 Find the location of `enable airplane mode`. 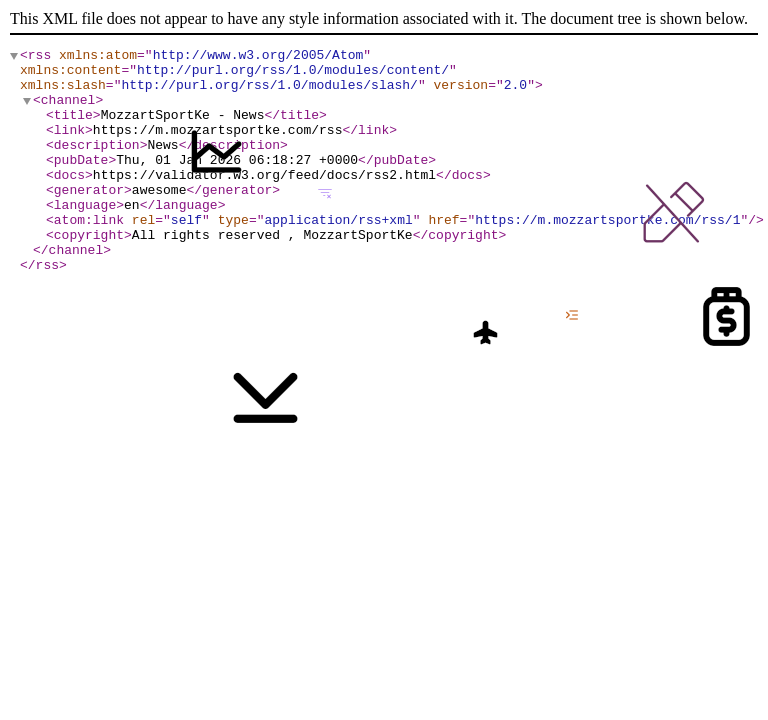

enable airplane mode is located at coordinates (485, 332).